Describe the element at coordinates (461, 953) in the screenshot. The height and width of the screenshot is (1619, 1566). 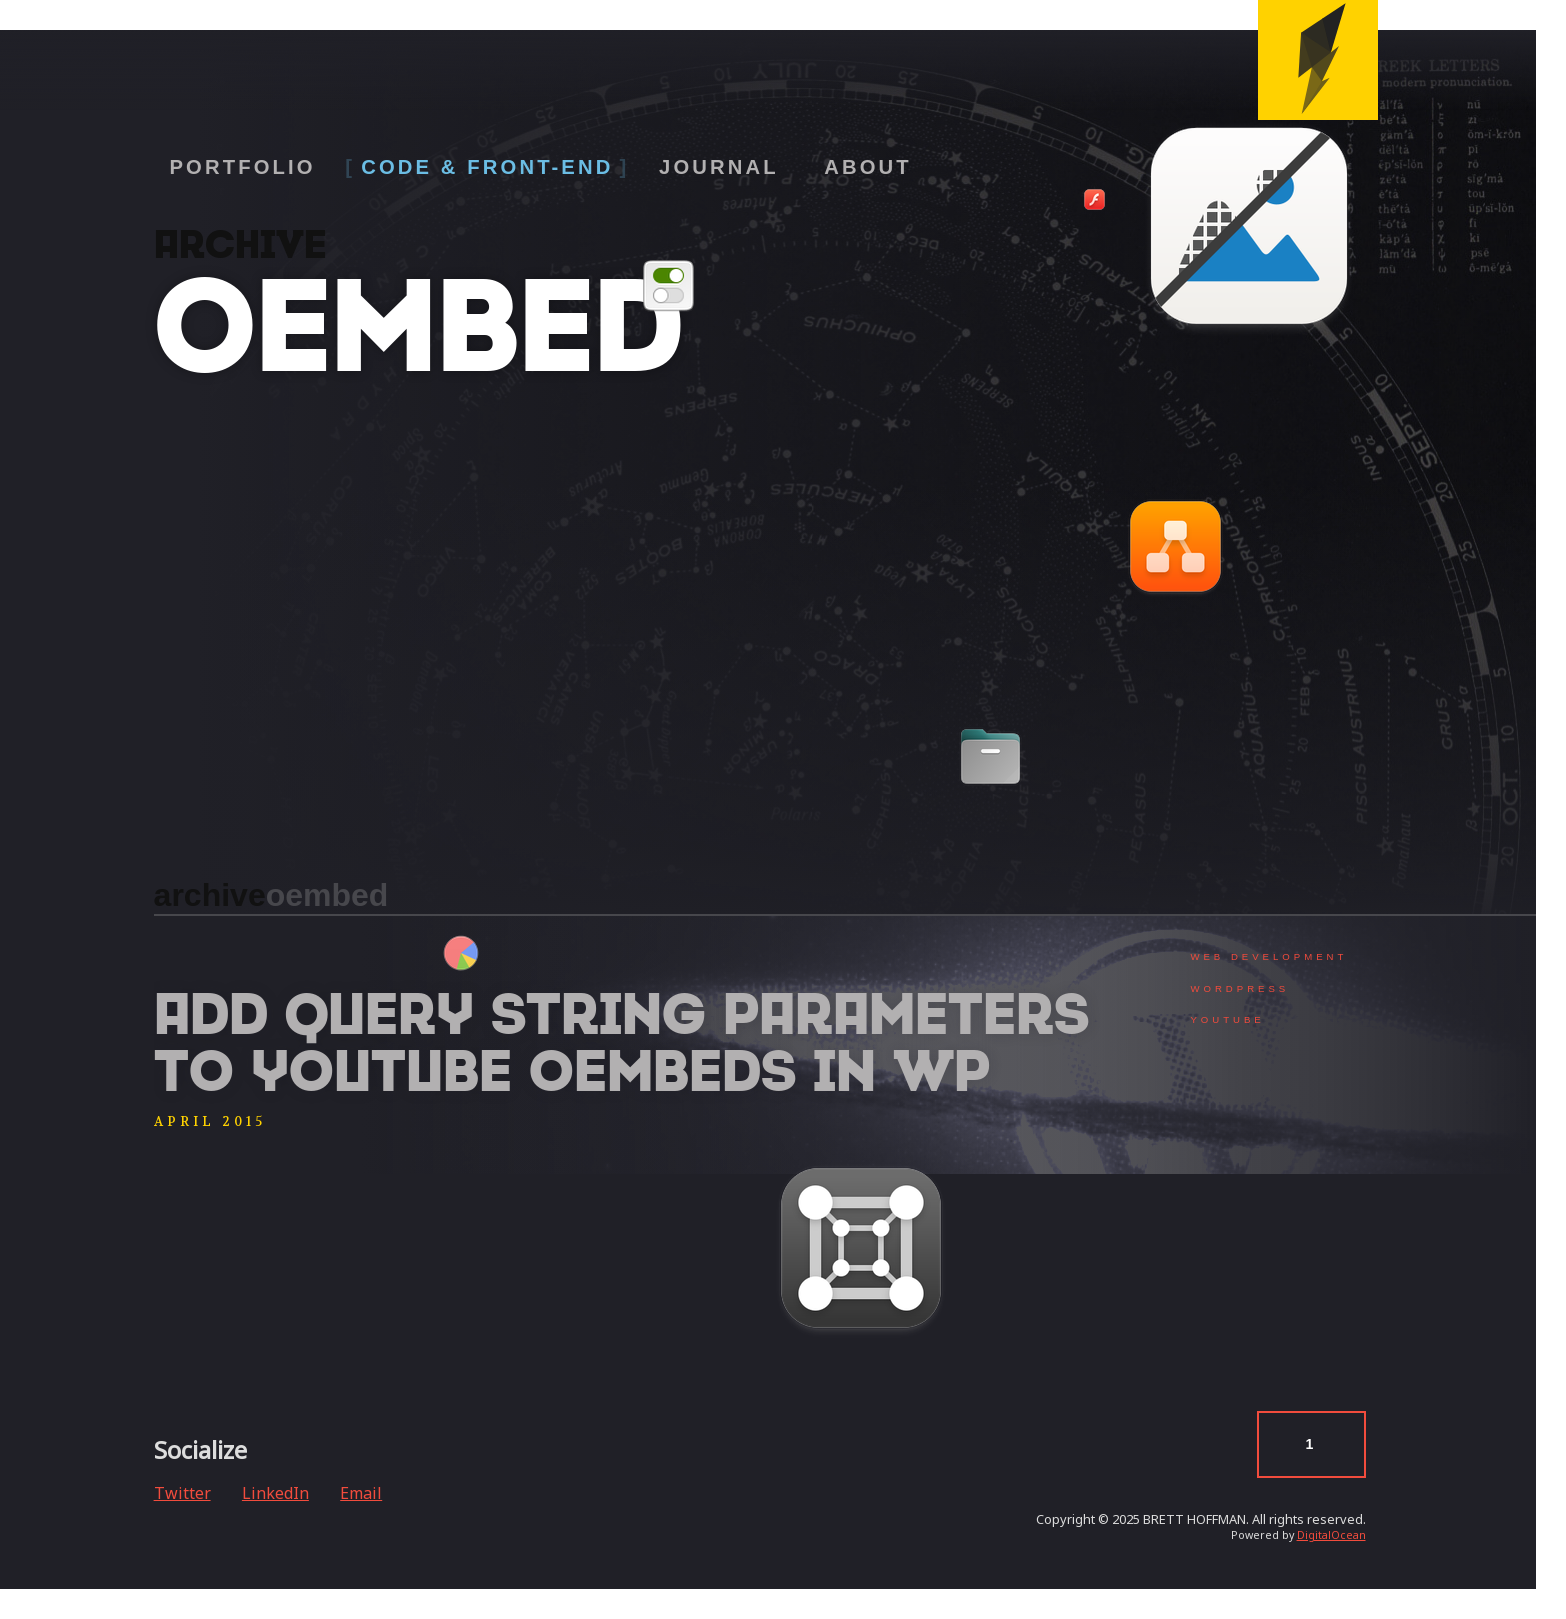
I see `open baobab disk usage analyzer` at that location.